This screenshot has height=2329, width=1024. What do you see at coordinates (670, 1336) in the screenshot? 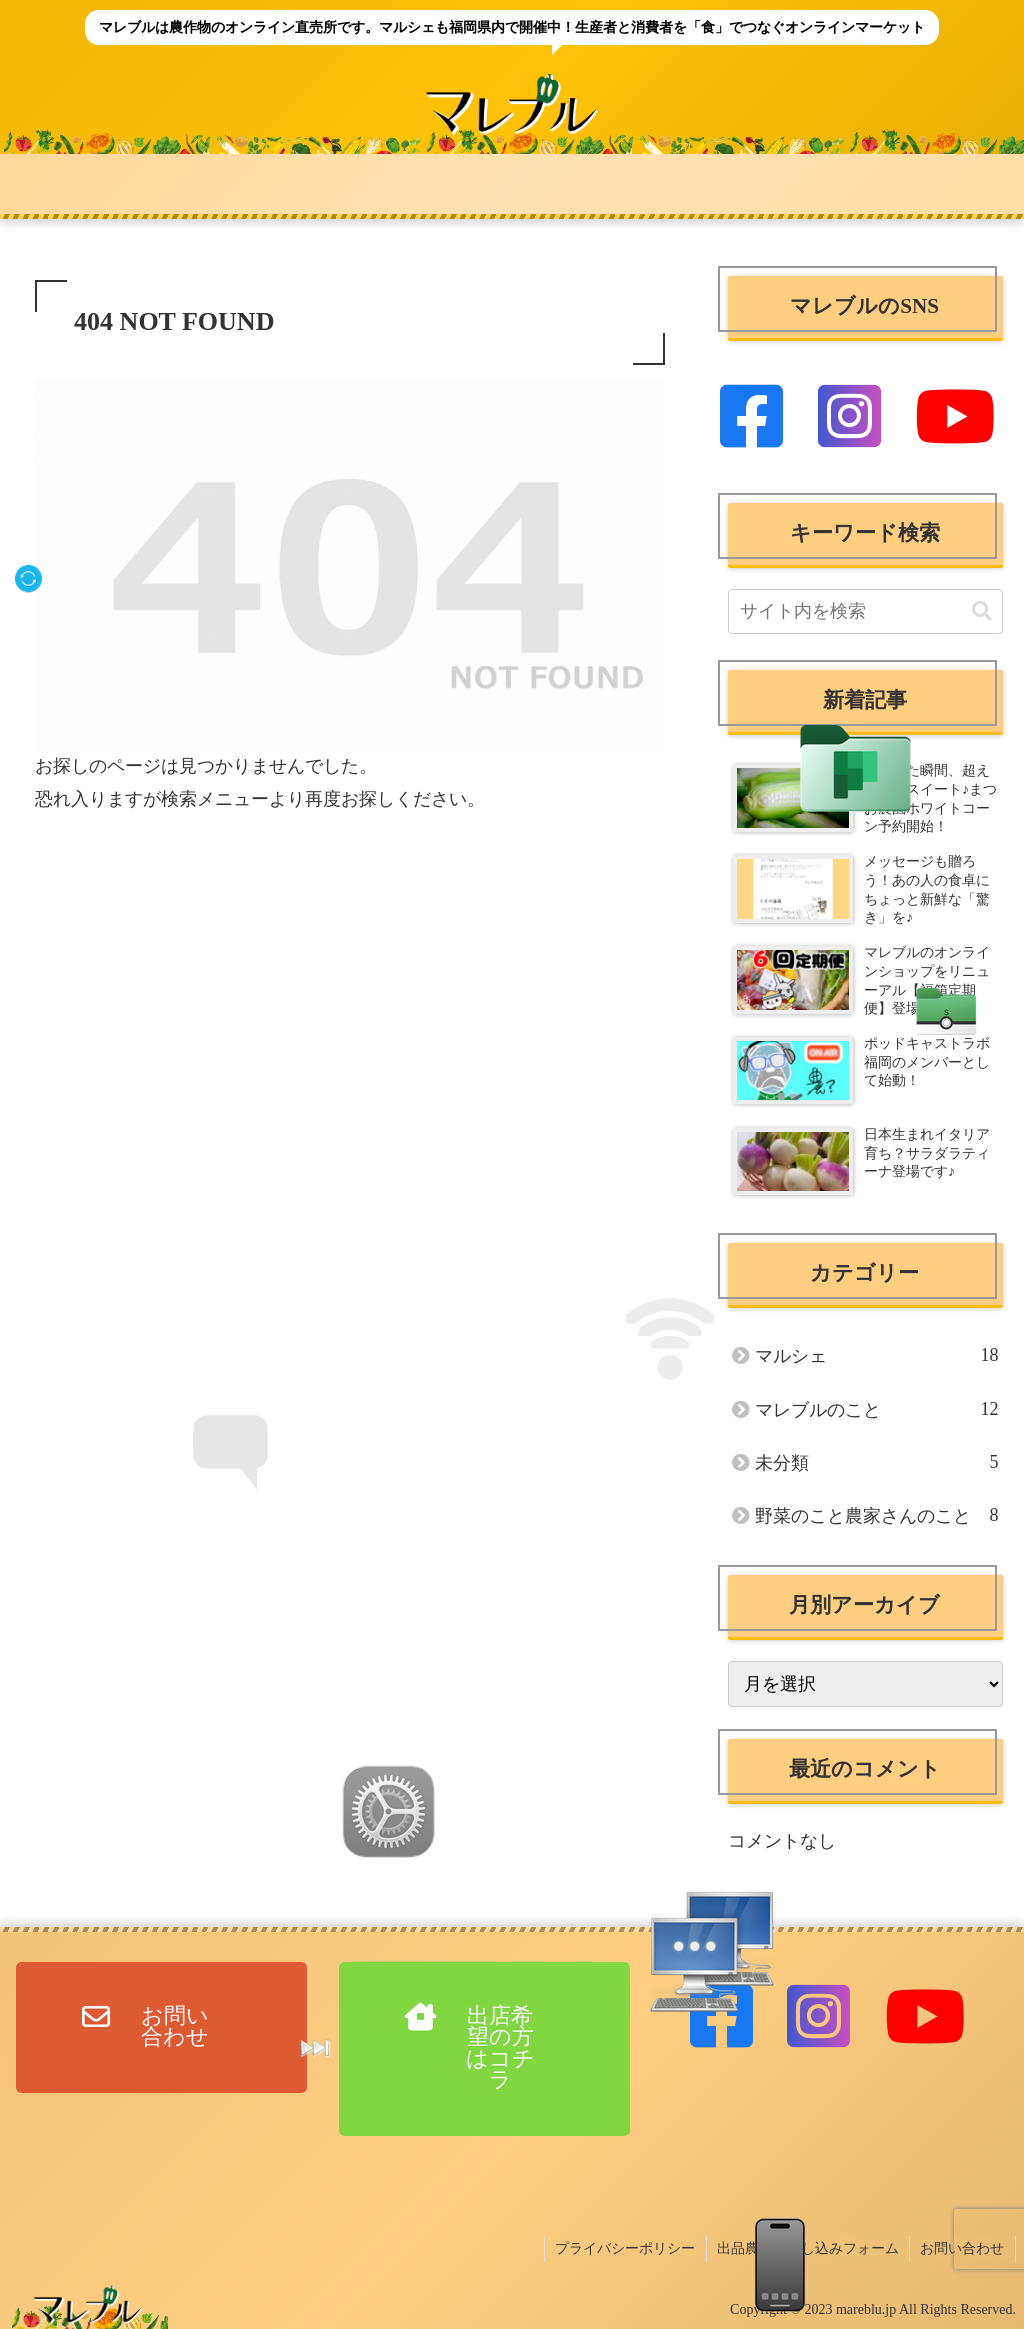
I see `indicates no wireless signal available` at bounding box center [670, 1336].